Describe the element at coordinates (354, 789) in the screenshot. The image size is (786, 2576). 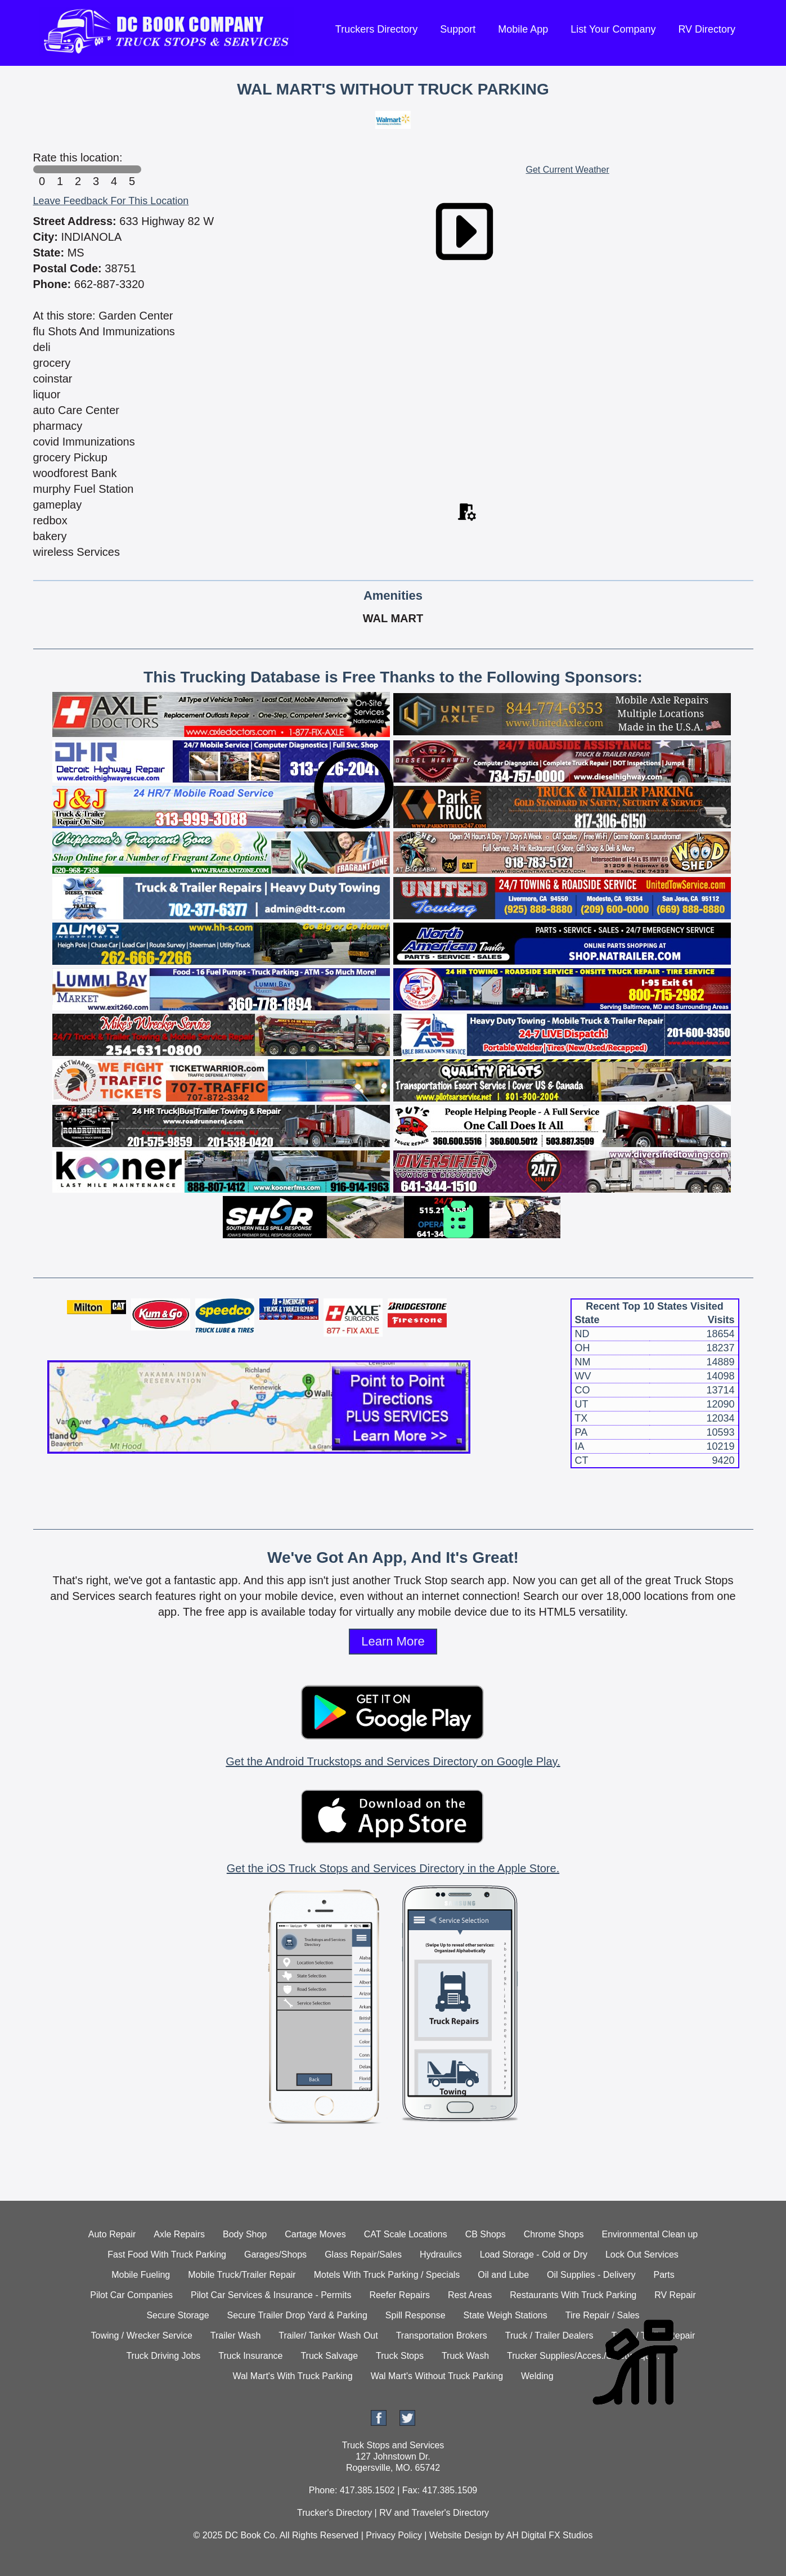
I see `unselected radio button or checkbox option` at that location.